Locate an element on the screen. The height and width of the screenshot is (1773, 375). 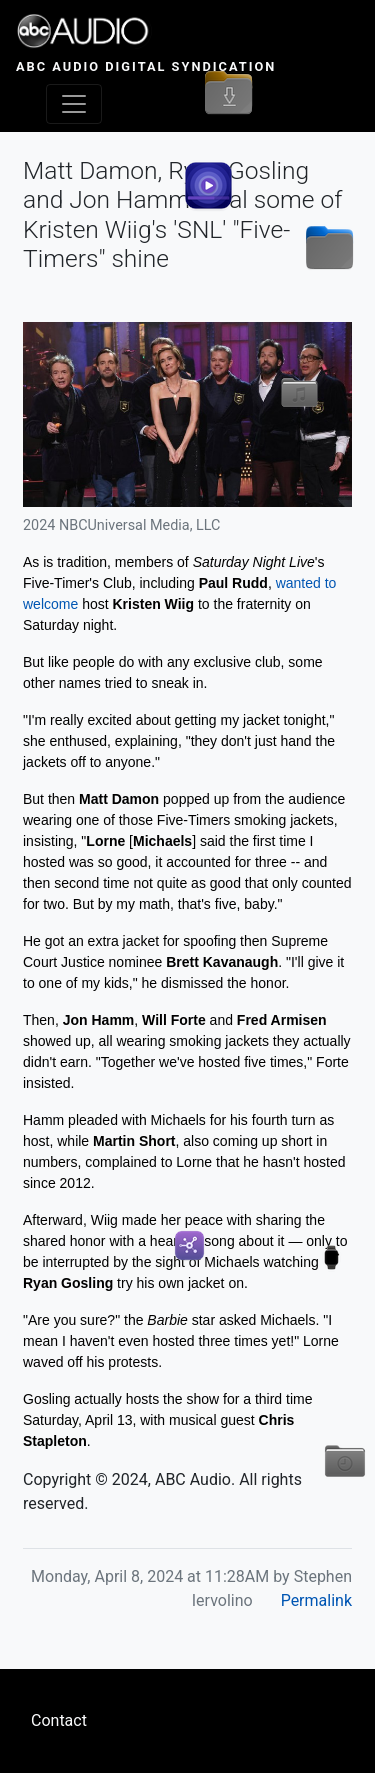
open your music files folder is located at coordinates (299, 392).